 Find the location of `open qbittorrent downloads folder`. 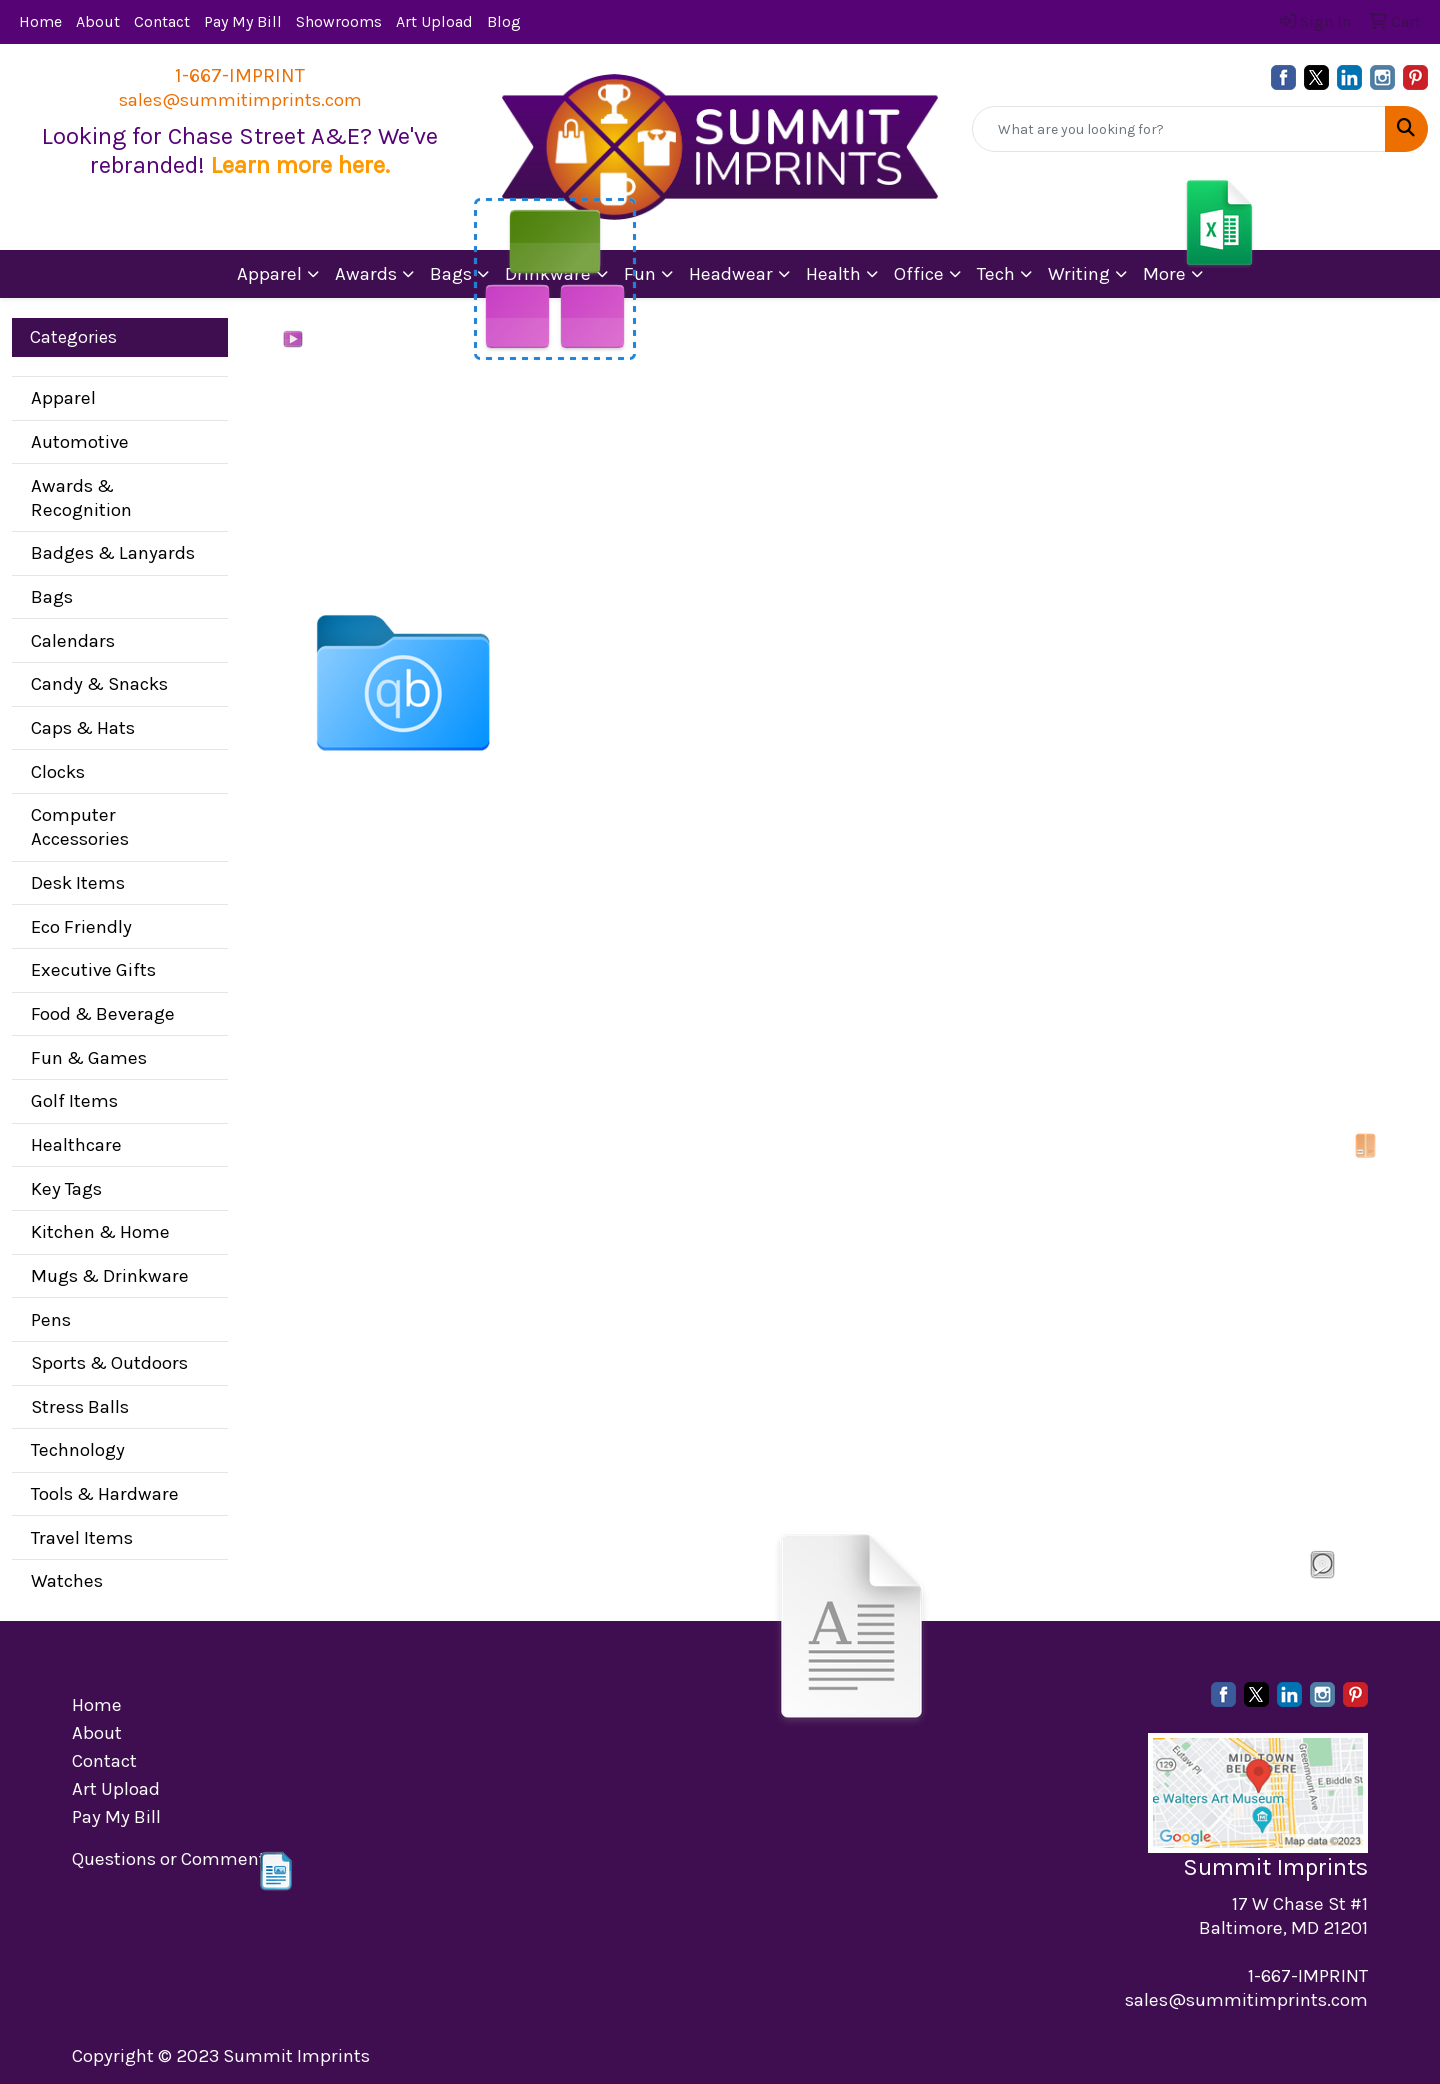

open qbittorrent downloads folder is located at coordinates (402, 687).